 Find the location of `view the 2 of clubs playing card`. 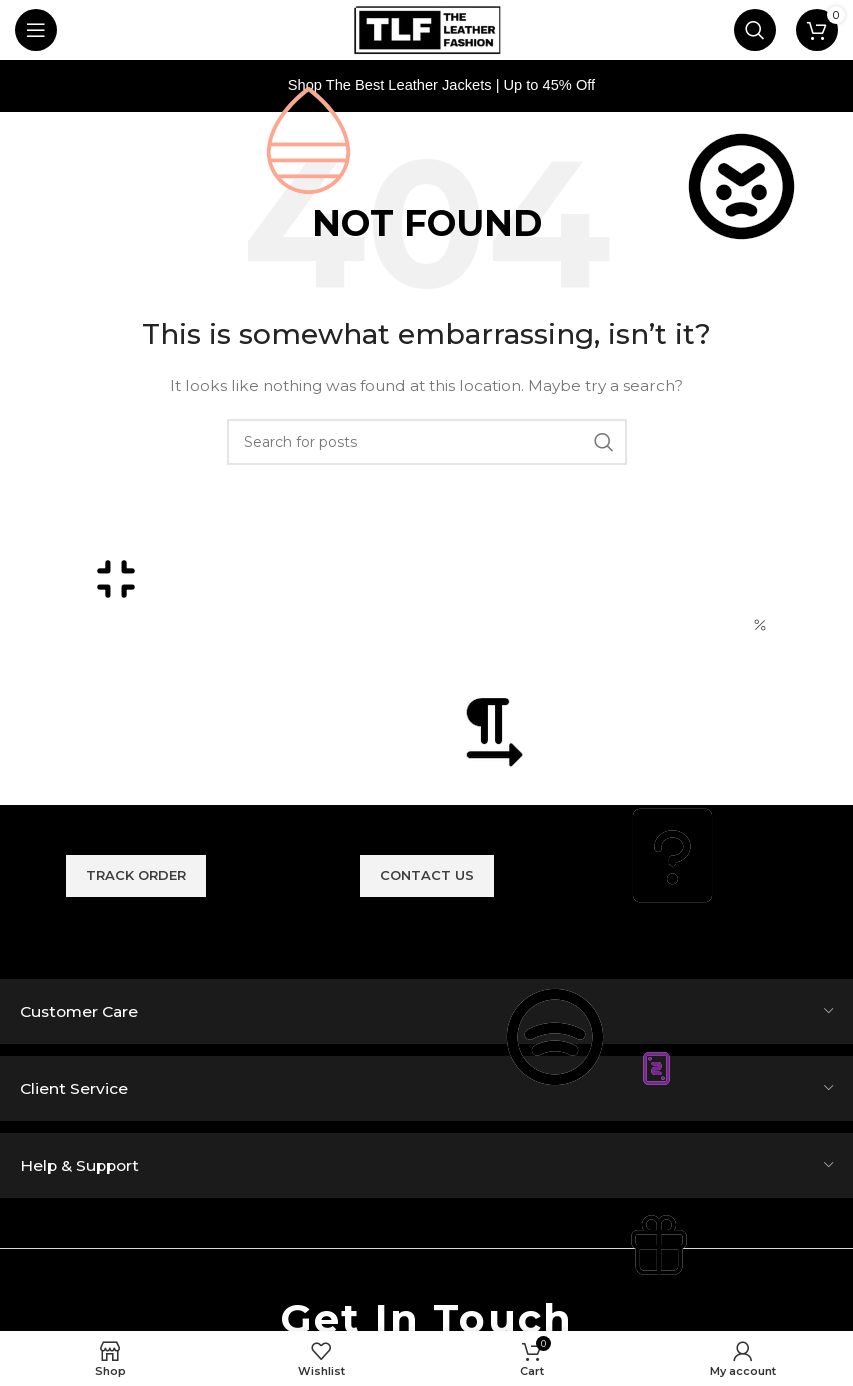

view the 2 of clubs playing card is located at coordinates (656, 1068).